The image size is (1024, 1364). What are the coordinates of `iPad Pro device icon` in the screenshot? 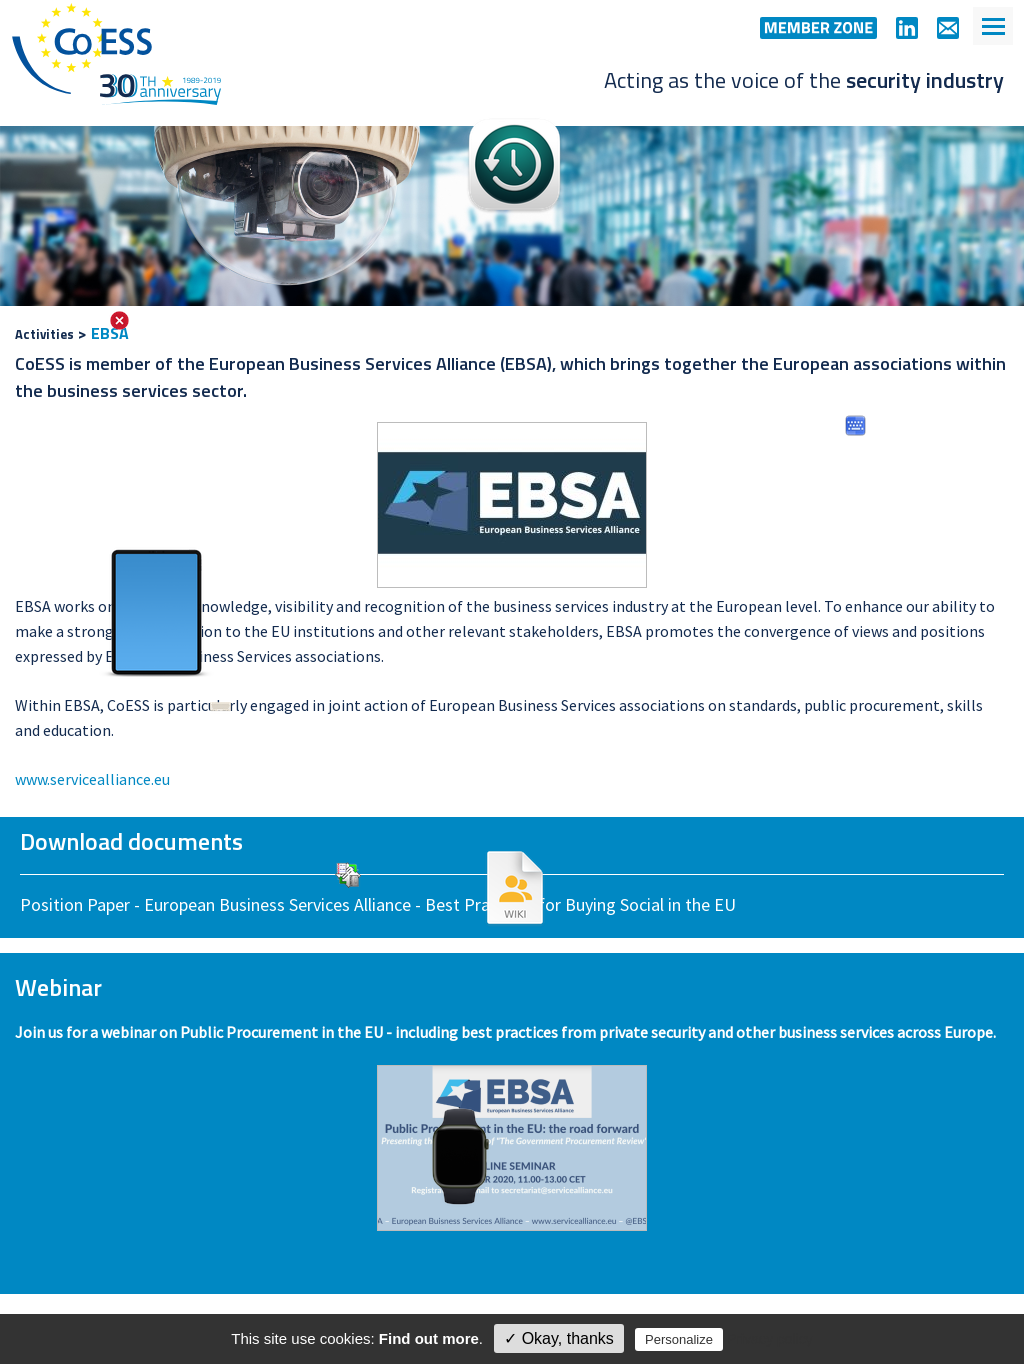 It's located at (156, 613).